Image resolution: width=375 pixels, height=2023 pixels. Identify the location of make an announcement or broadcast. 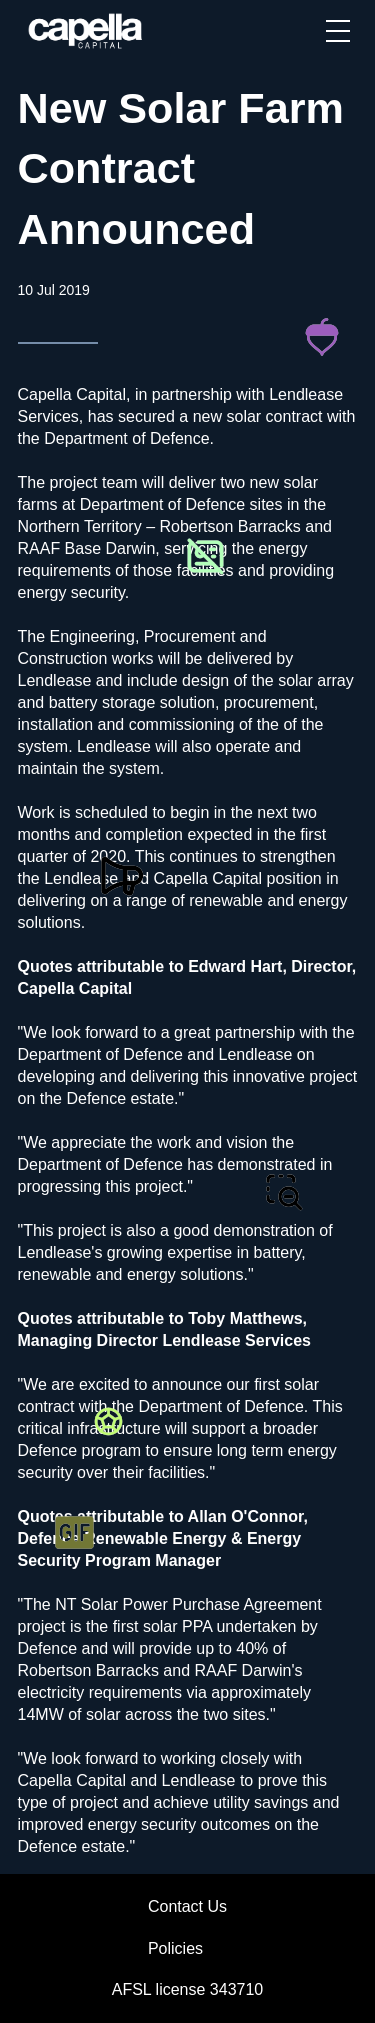
(120, 877).